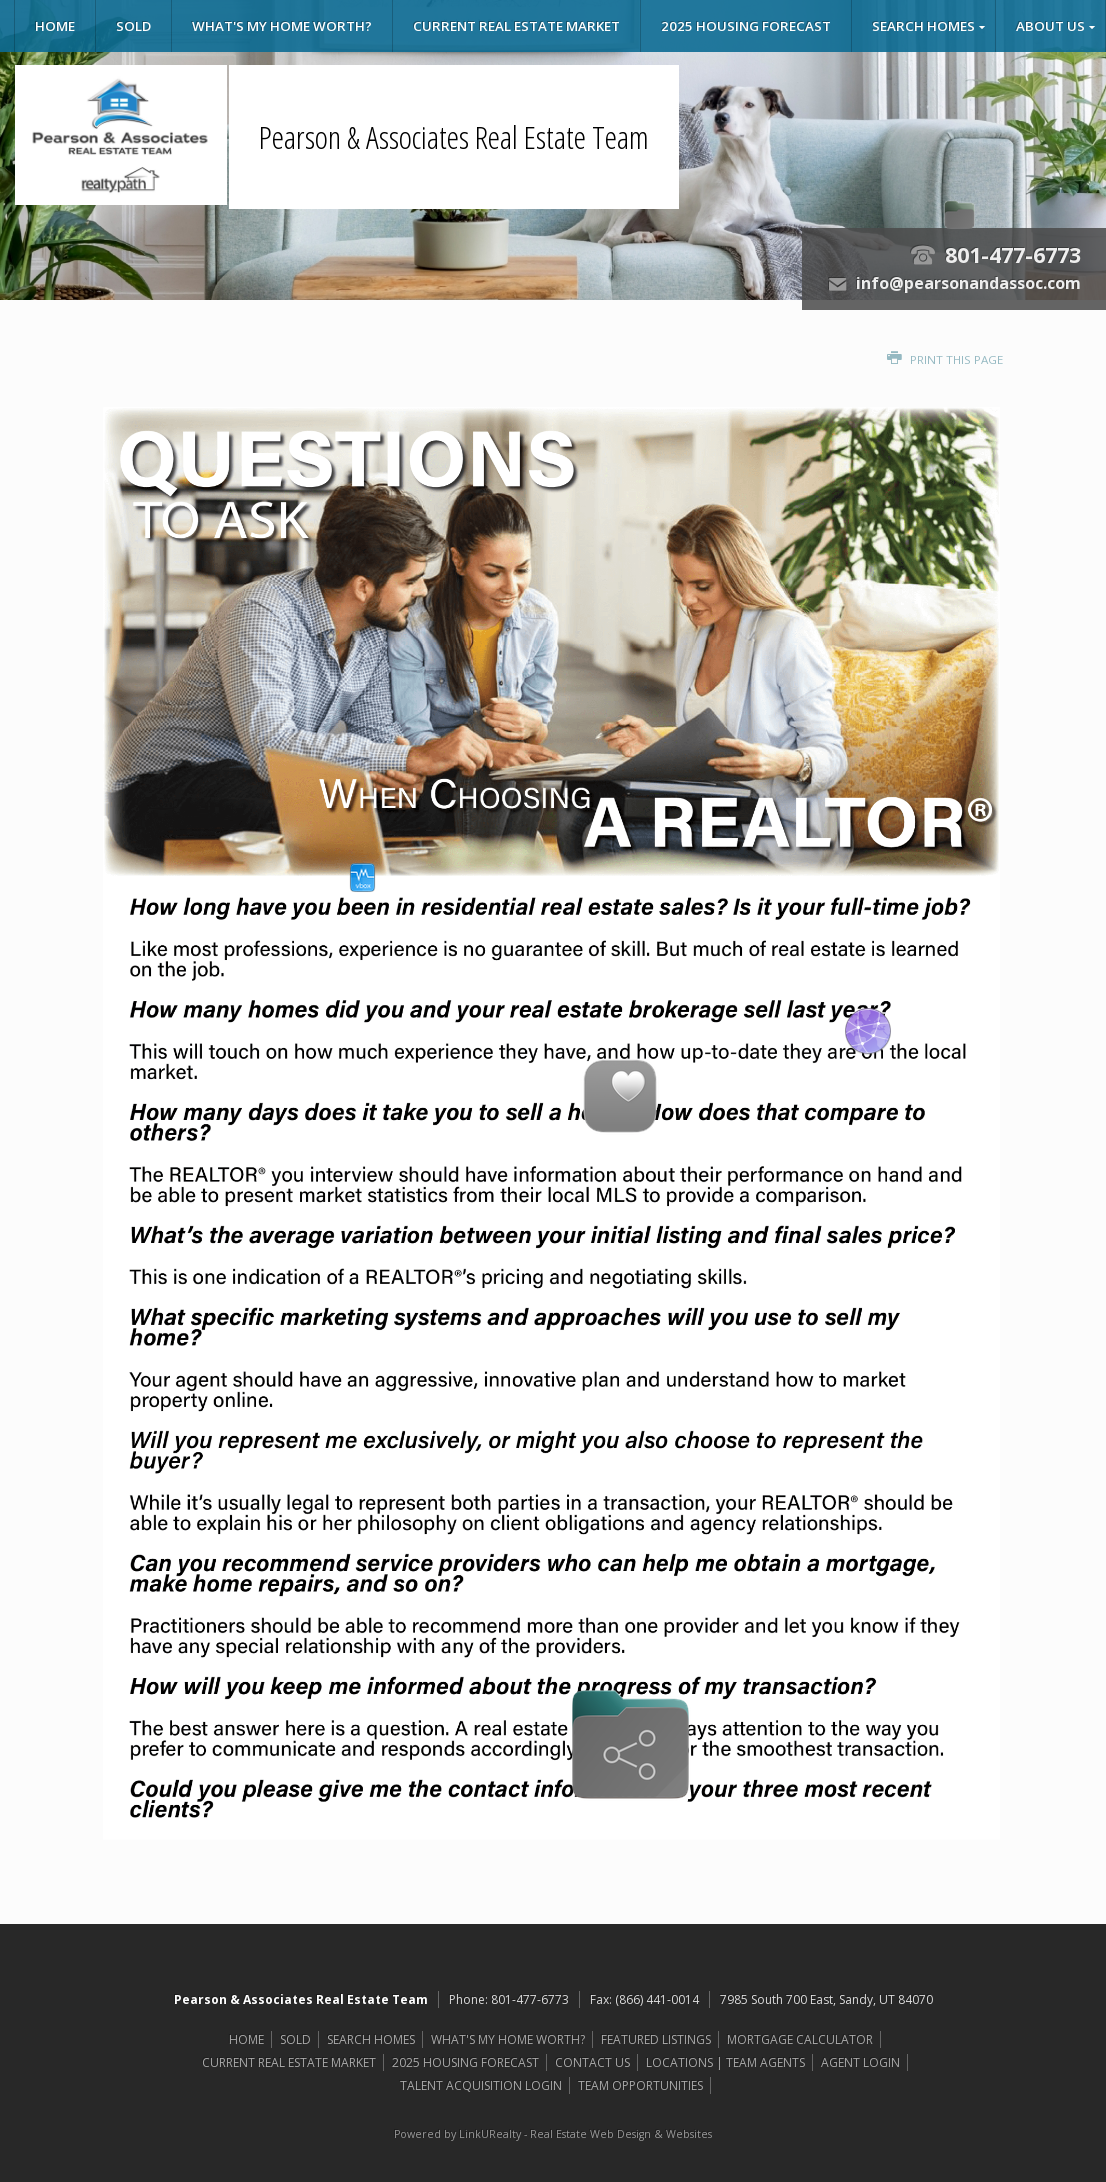 Image resolution: width=1106 pixels, height=2182 pixels. What do you see at coordinates (868, 1031) in the screenshot?
I see `access network and internet settings` at bounding box center [868, 1031].